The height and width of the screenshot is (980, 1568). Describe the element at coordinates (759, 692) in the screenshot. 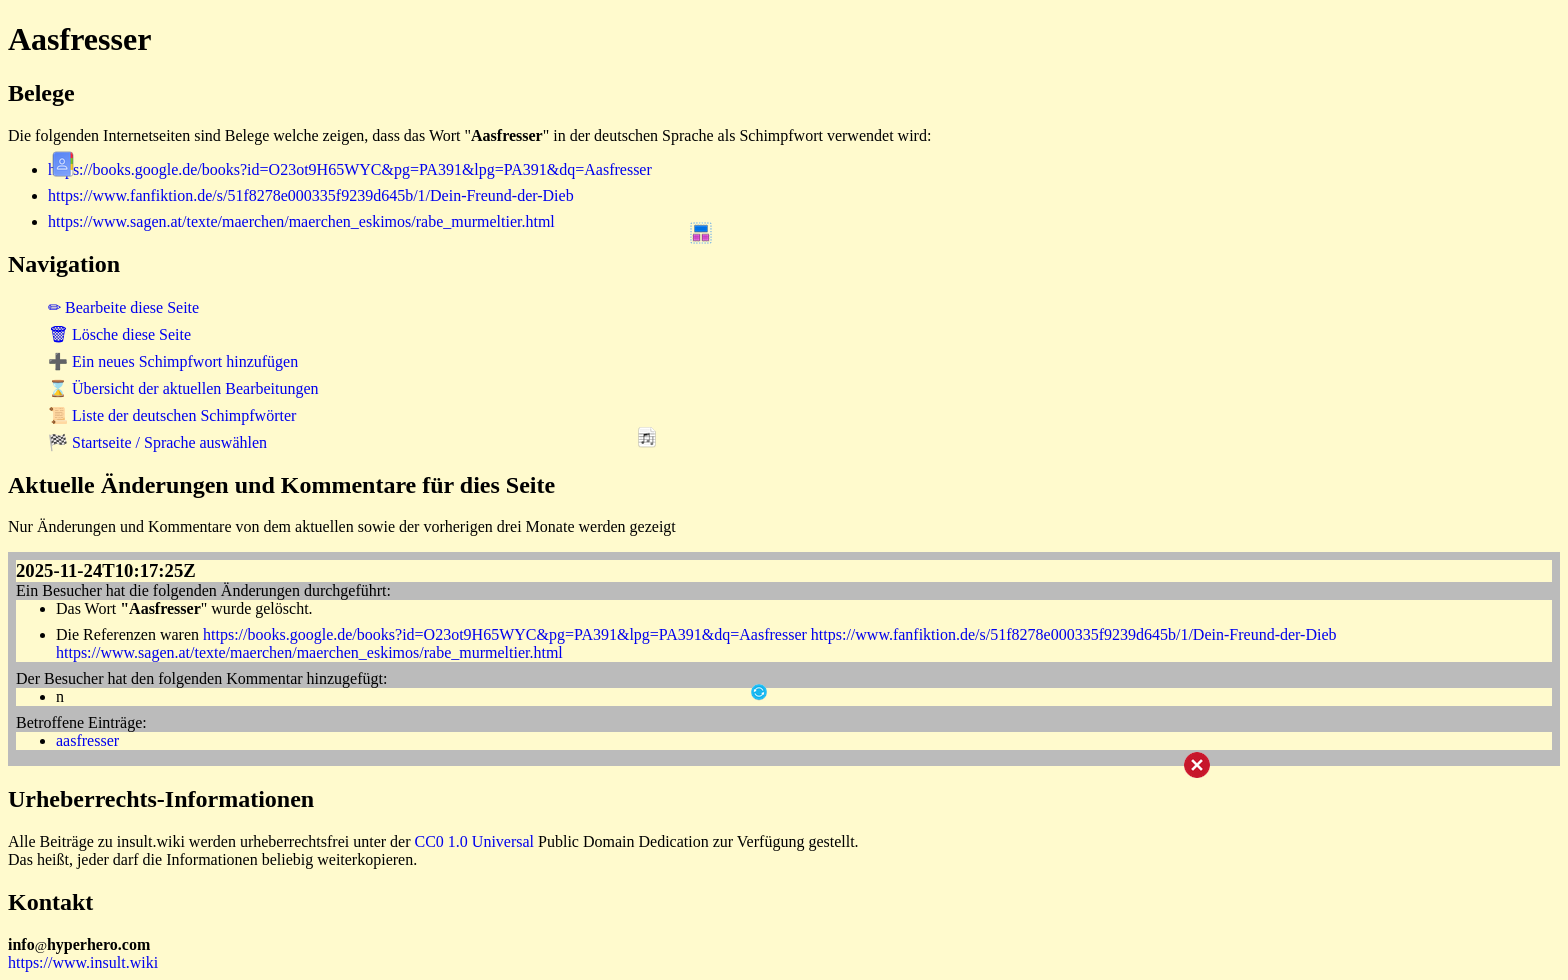

I see `dropbox is currently syncing files` at that location.